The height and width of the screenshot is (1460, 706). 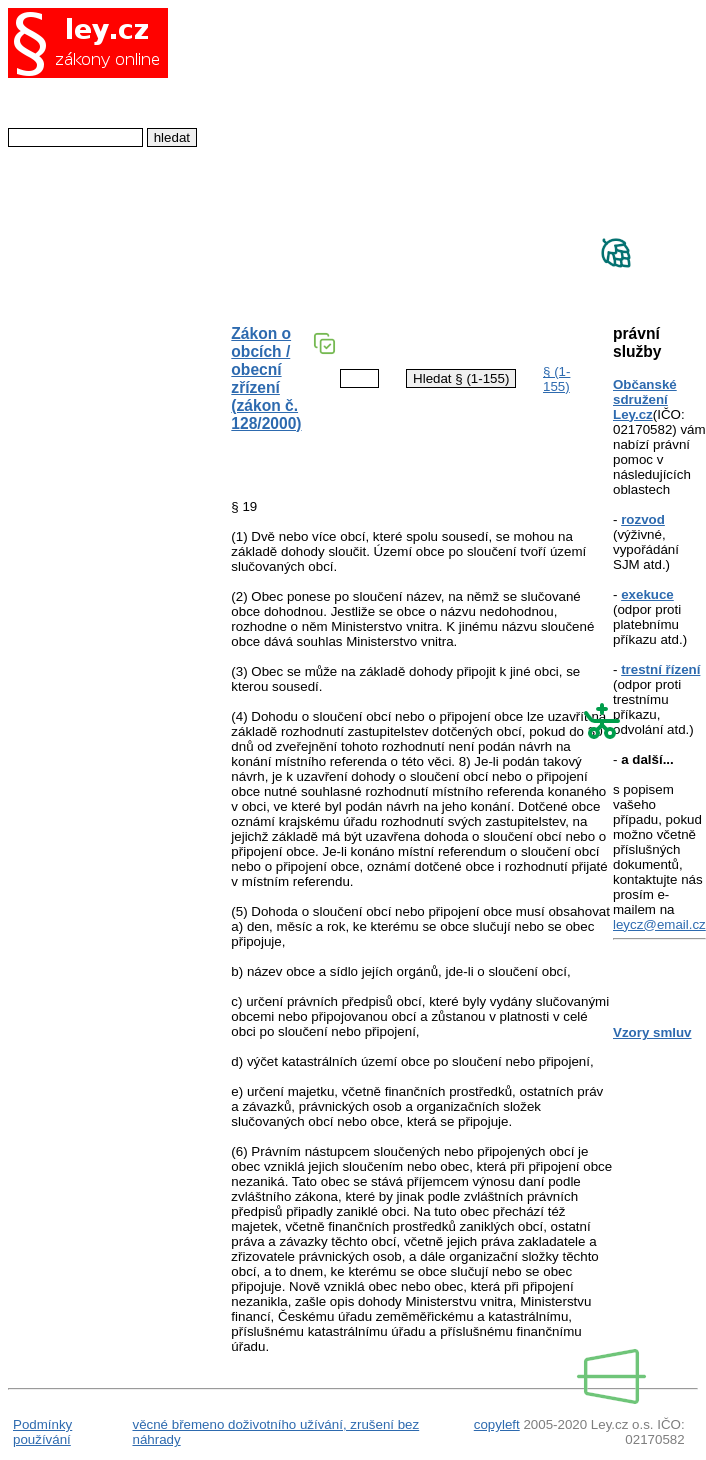 I want to click on content copied to clipboard successfully, so click(x=324, y=343).